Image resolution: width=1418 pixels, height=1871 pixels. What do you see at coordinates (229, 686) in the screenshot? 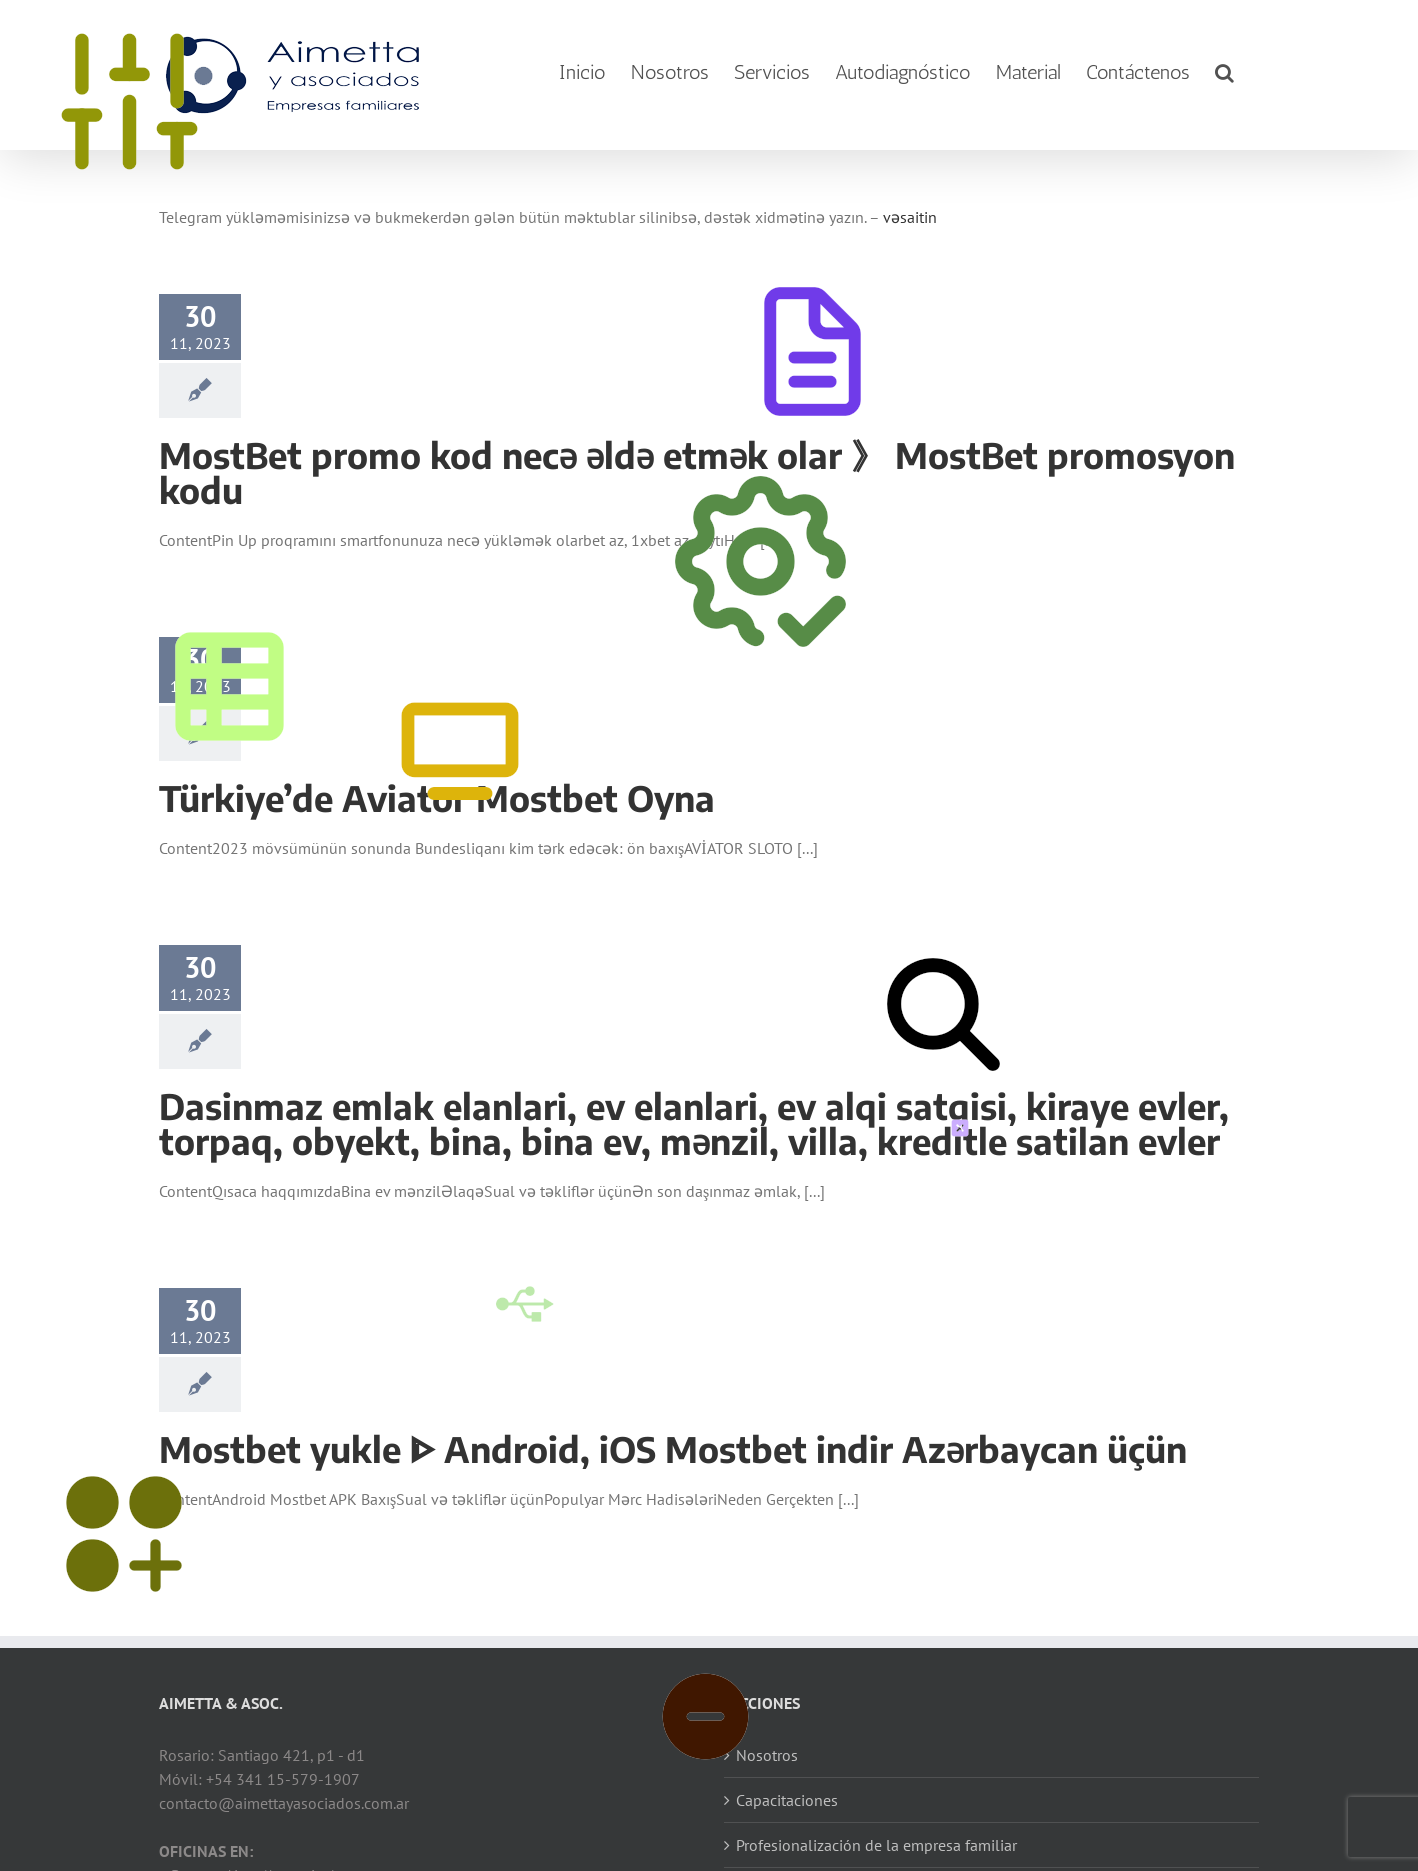
I see `switch to list view` at bounding box center [229, 686].